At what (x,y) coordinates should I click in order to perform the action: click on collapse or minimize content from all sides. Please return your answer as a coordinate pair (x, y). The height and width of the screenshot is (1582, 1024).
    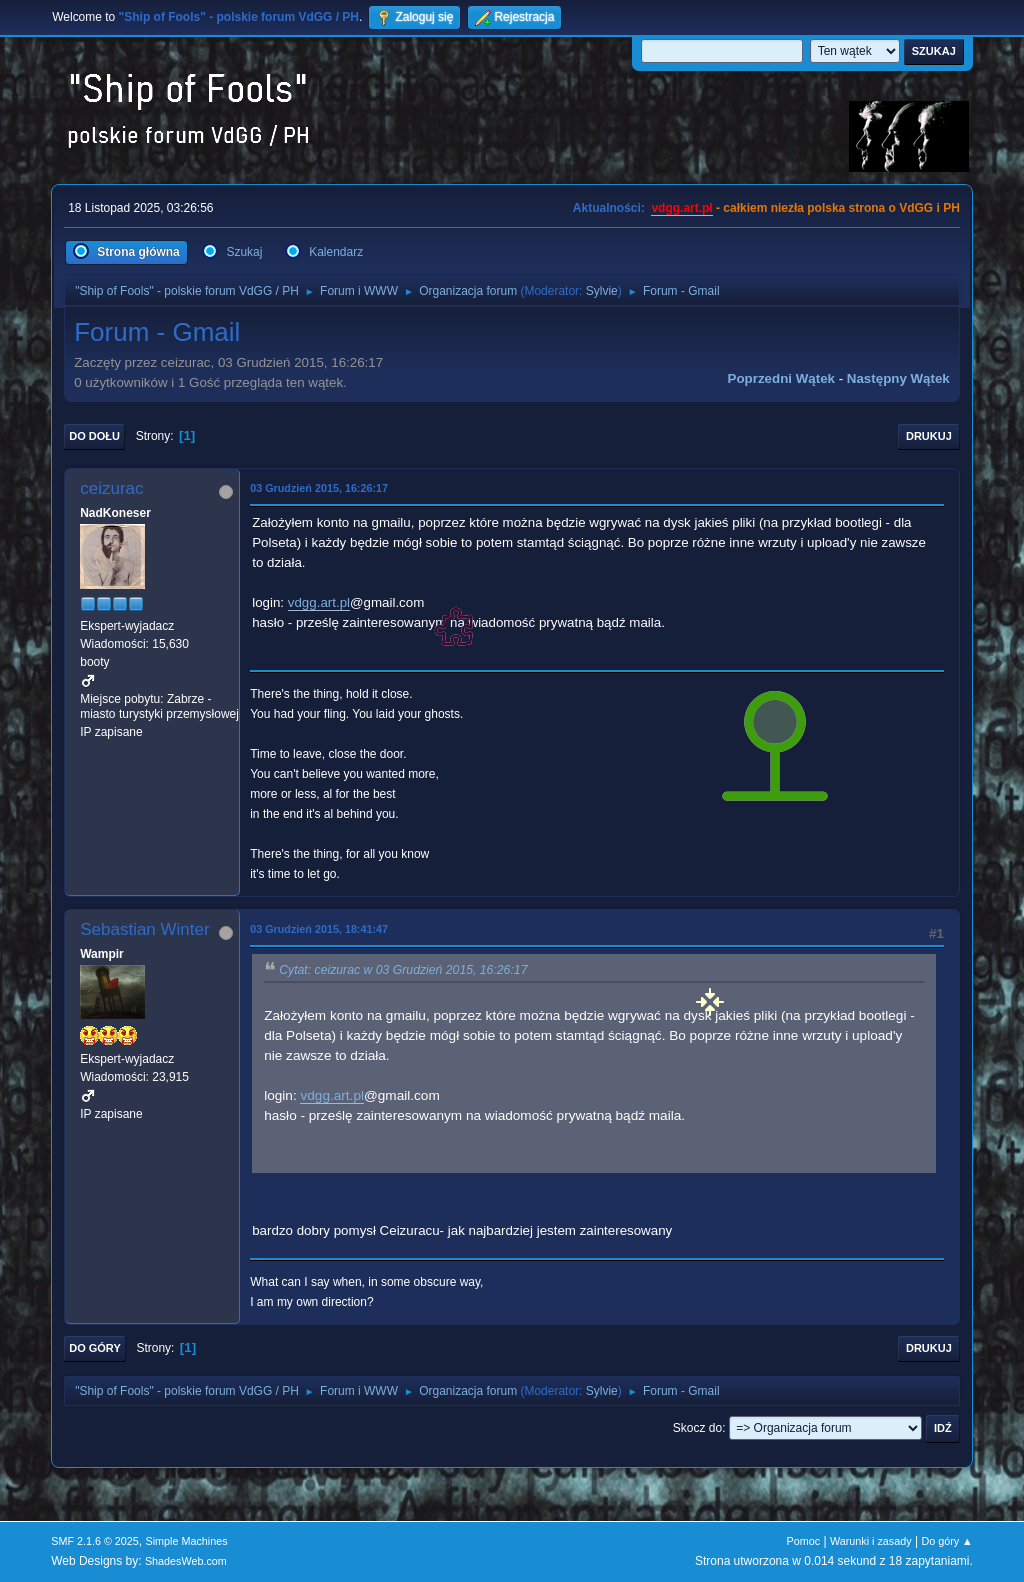
    Looking at the image, I should click on (710, 1002).